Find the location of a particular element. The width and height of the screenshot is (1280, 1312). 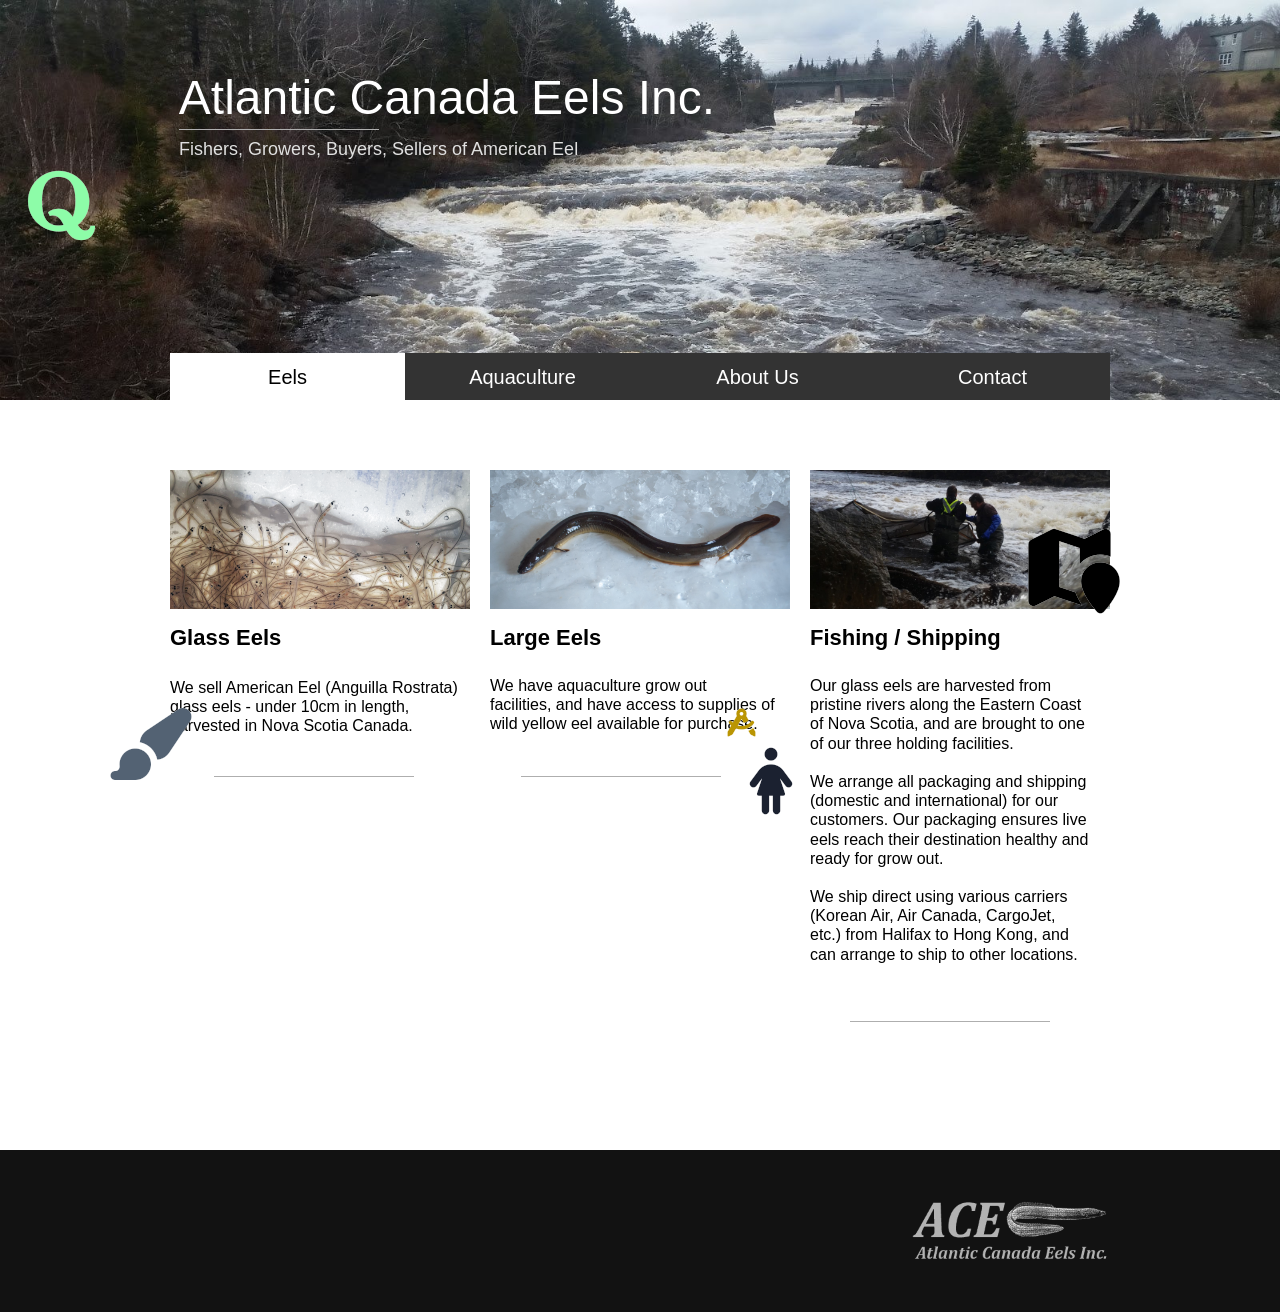

view map with marked location is located at coordinates (1069, 567).